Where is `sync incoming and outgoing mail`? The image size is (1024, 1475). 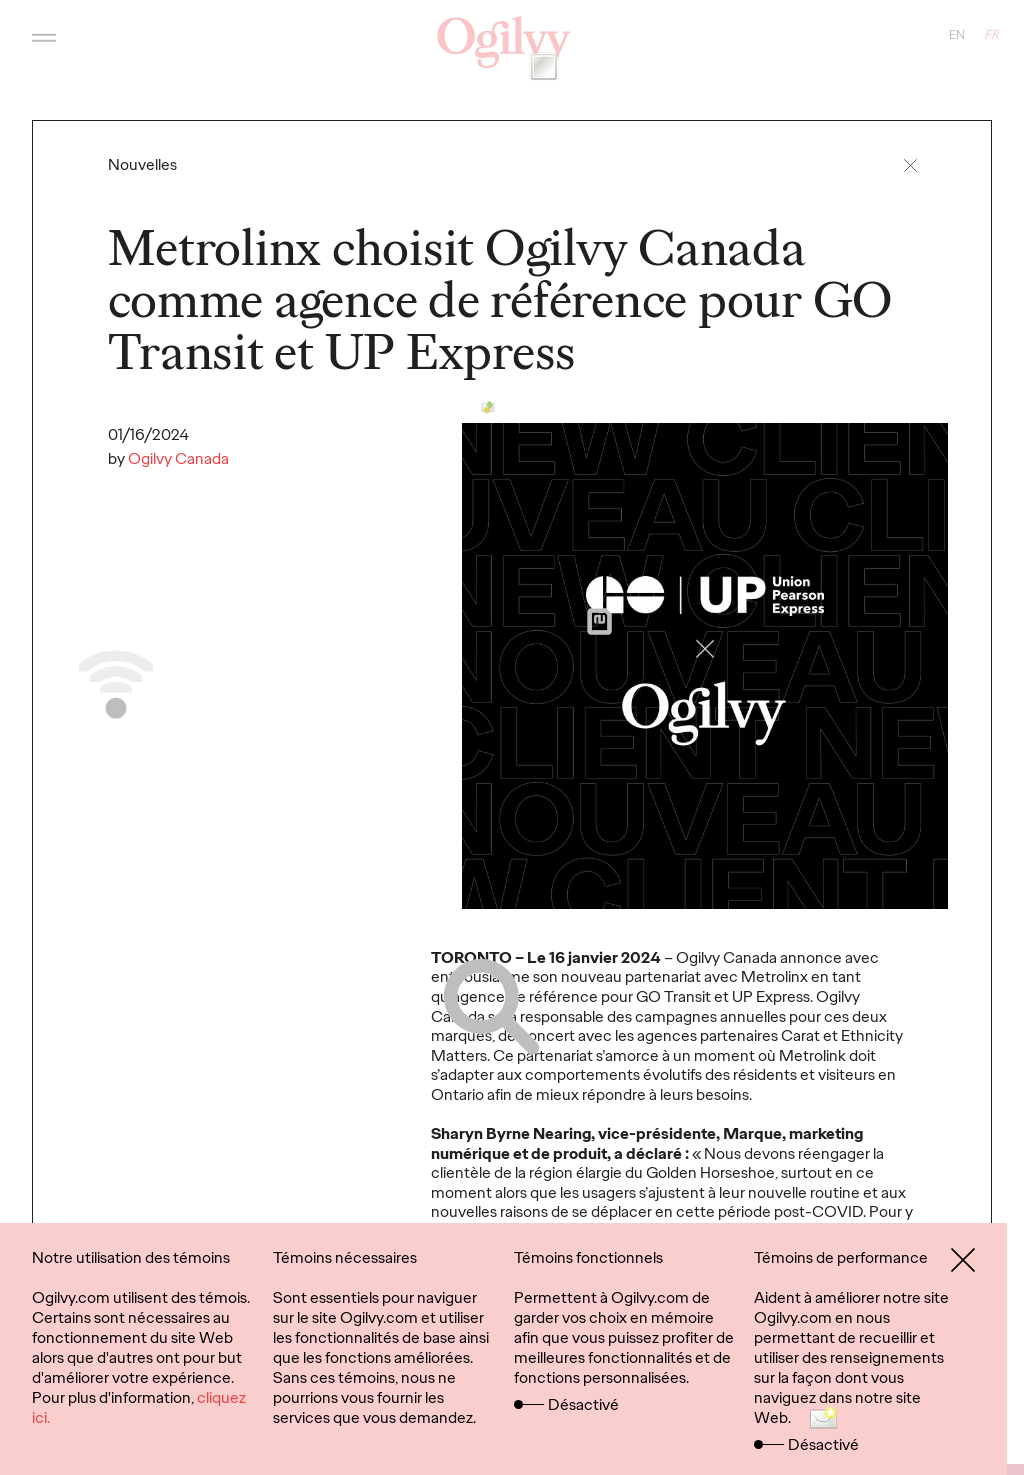 sync incoming and outgoing mail is located at coordinates (488, 408).